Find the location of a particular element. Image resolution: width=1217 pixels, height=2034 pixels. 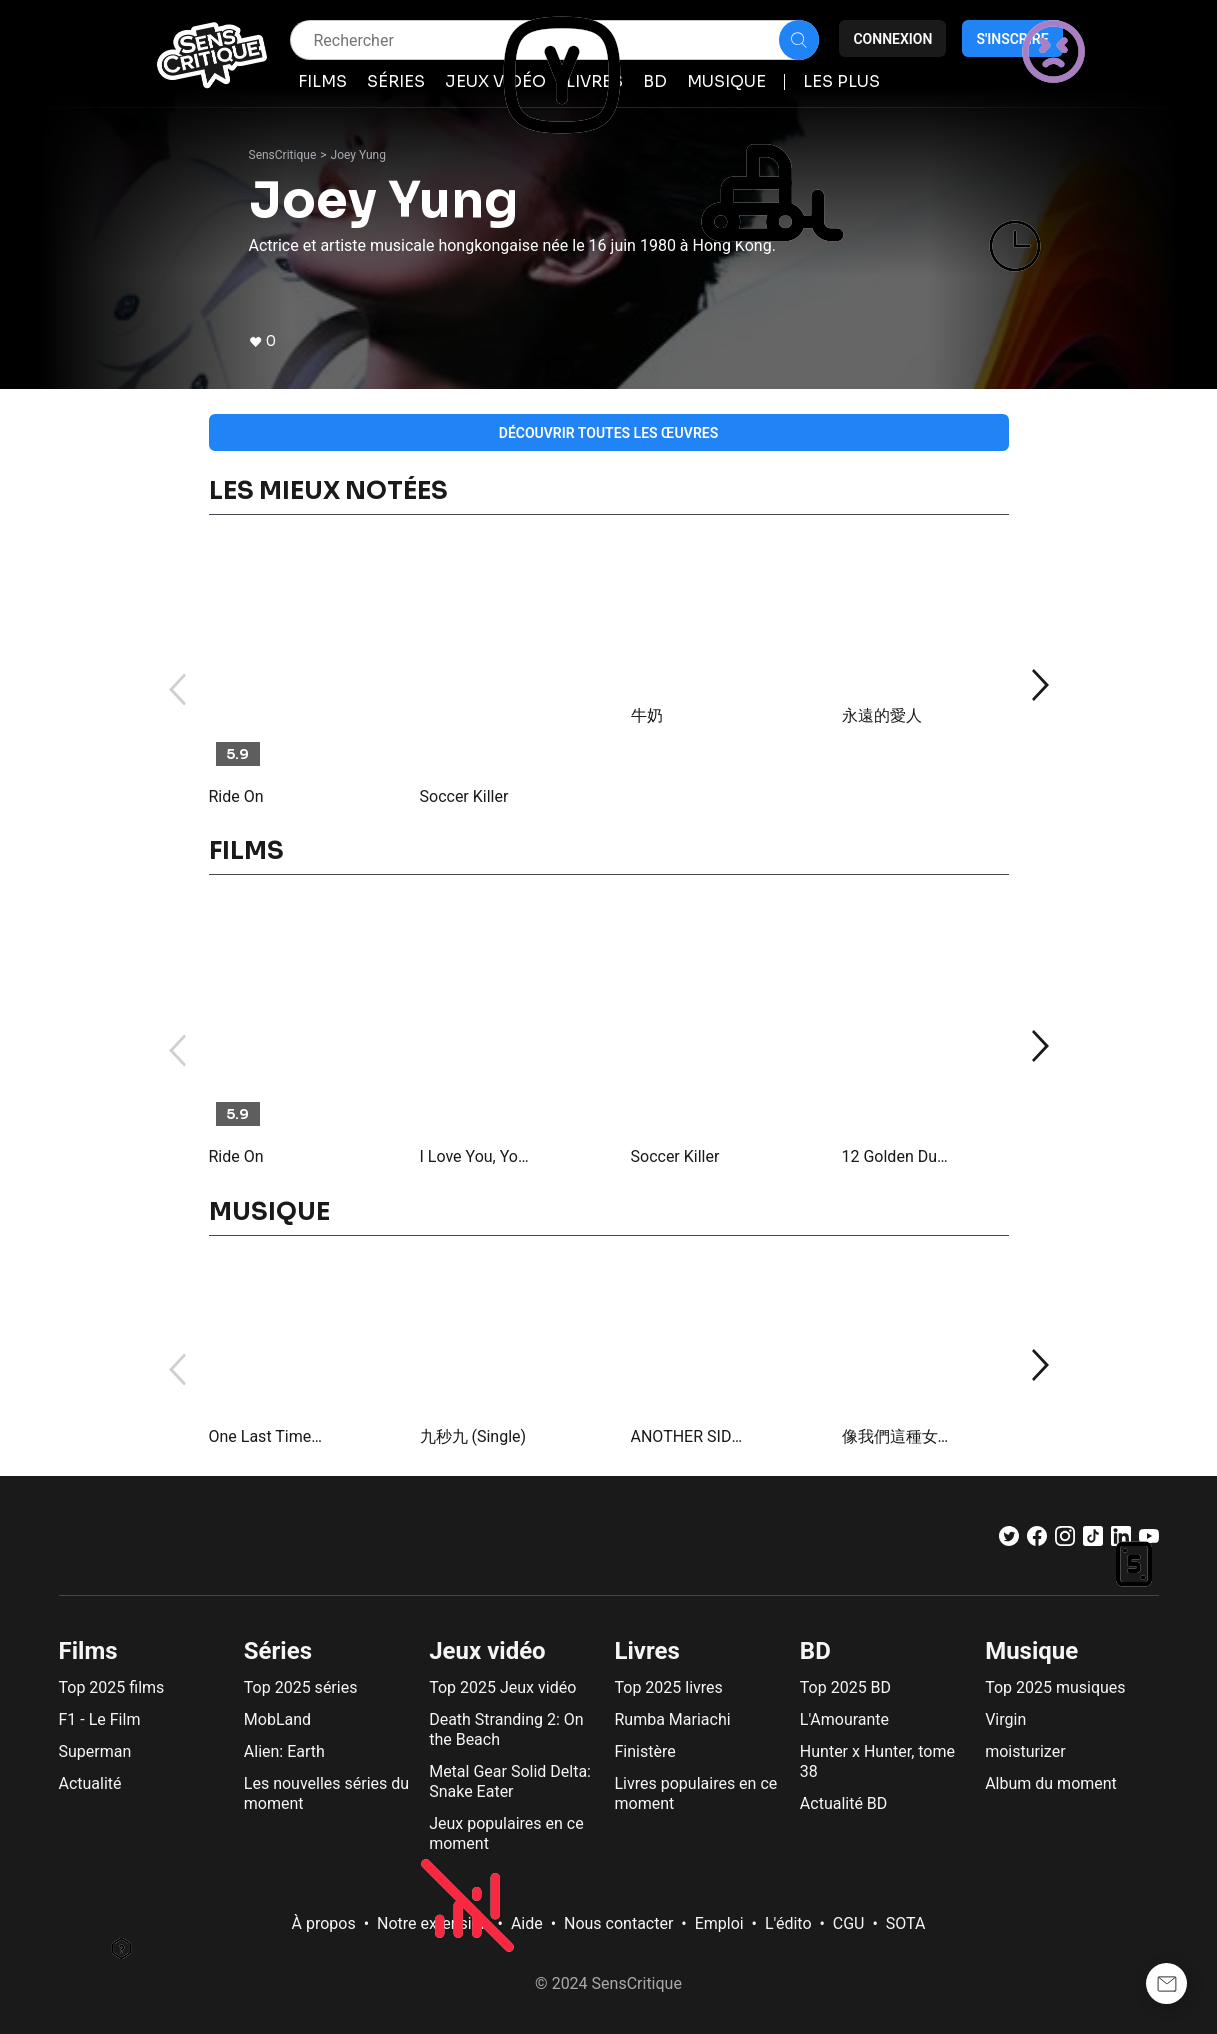

construction or earthwork services is located at coordinates (772, 189).